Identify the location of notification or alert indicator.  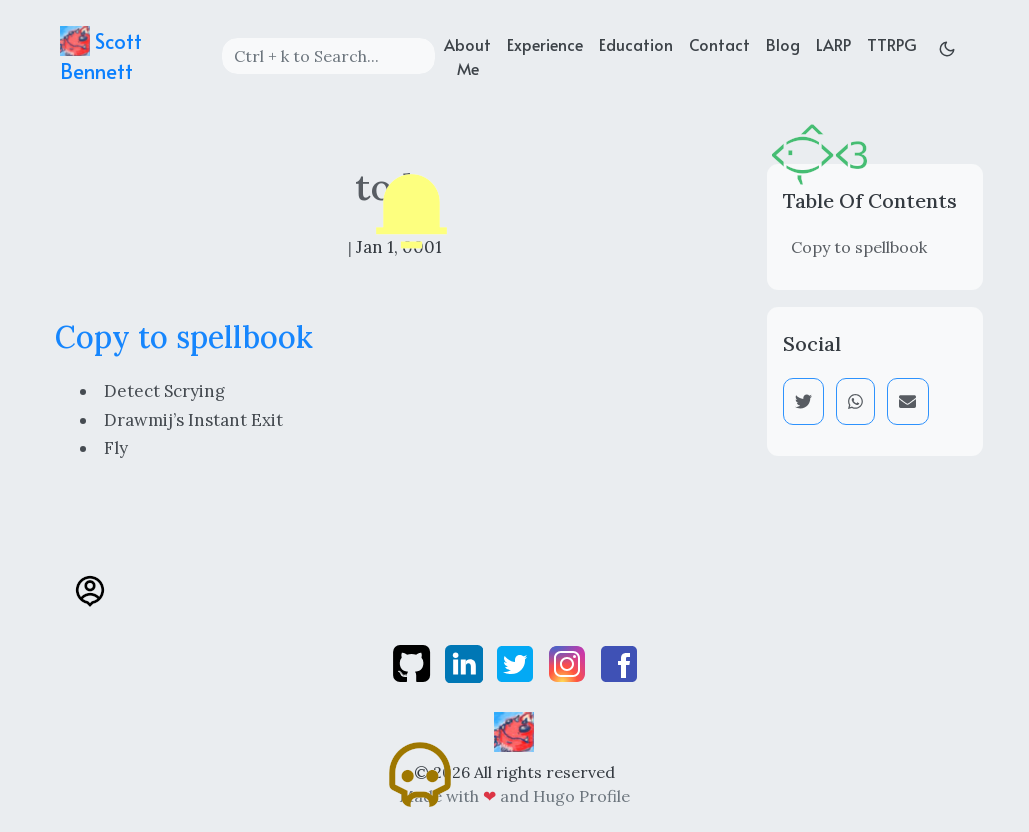
(411, 209).